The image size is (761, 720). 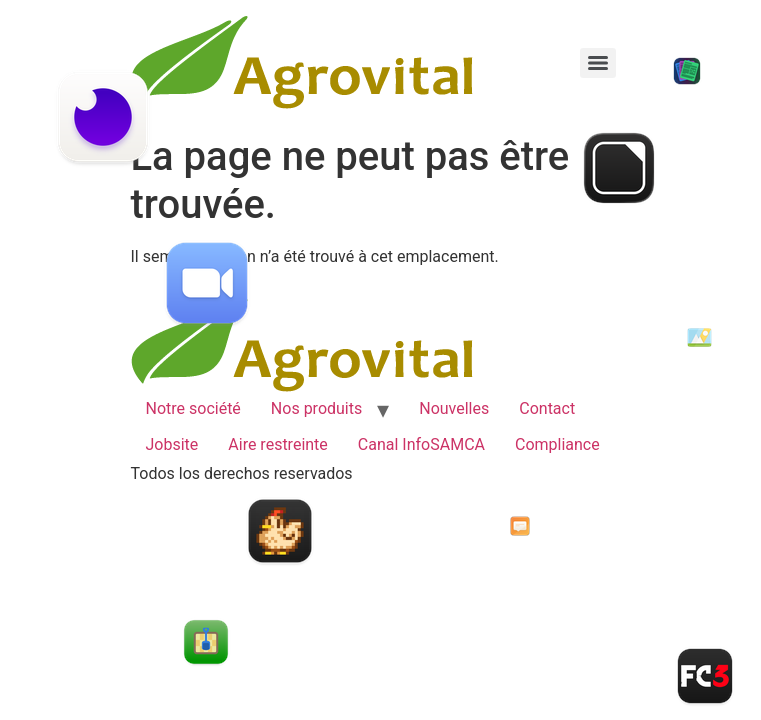 I want to click on launch far cry 3 game, so click(x=705, y=676).